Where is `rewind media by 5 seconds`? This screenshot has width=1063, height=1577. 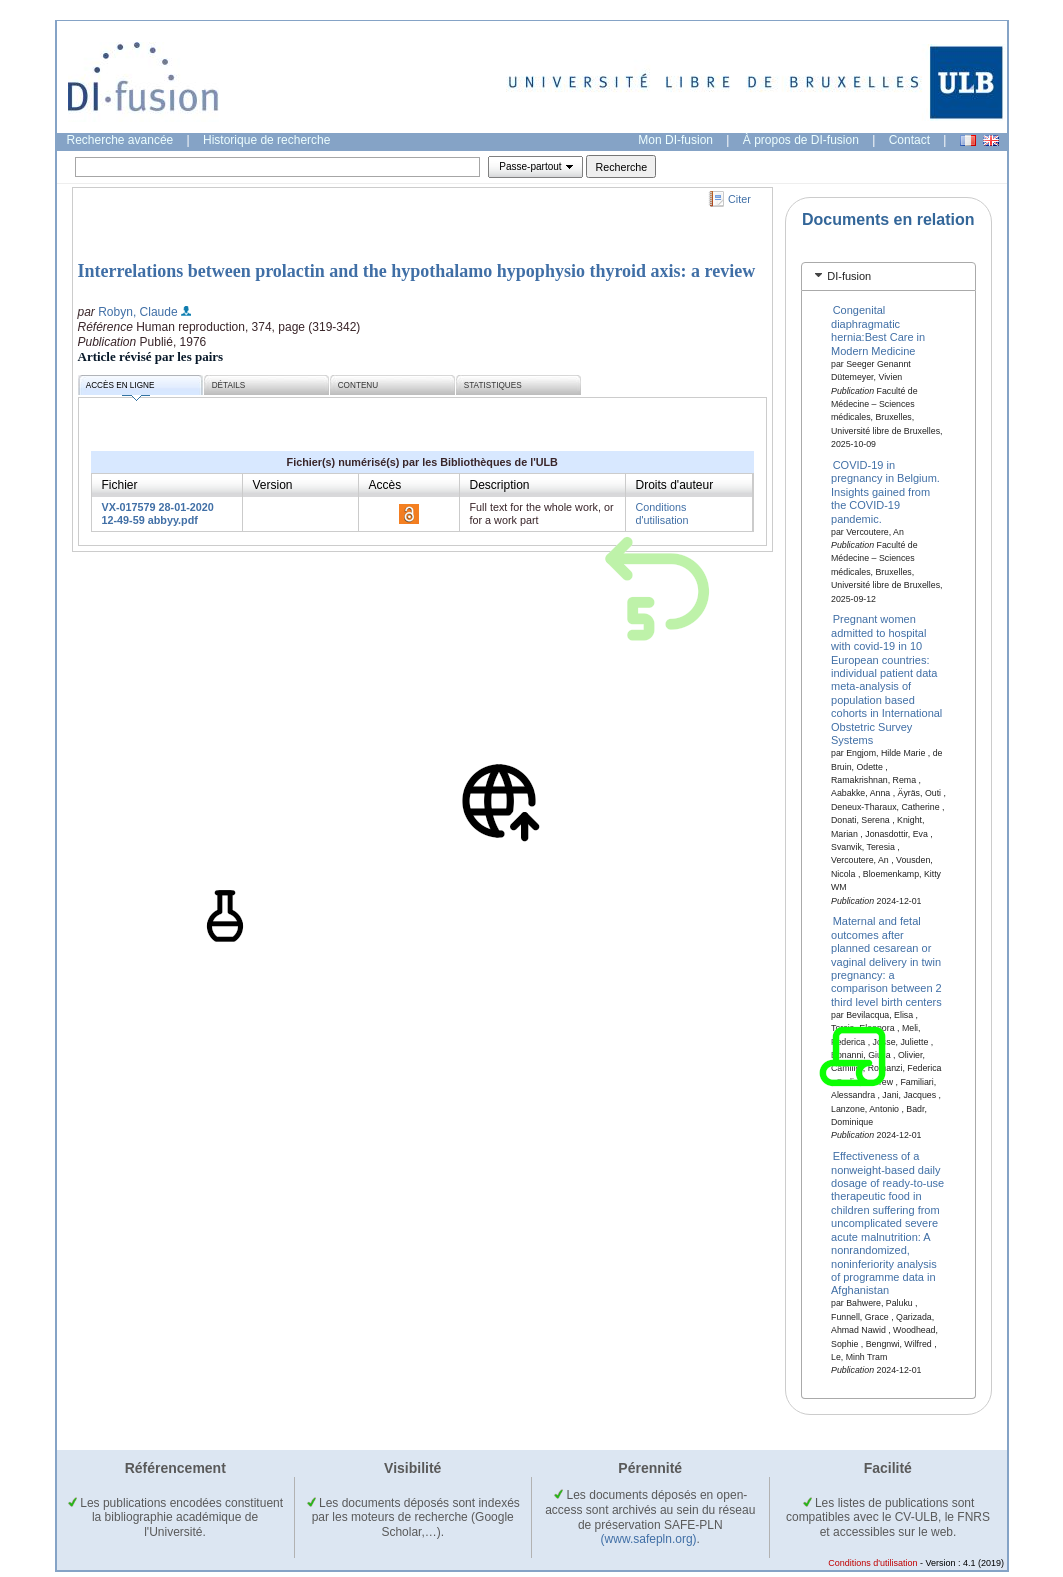
rewind media by 5 seconds is located at coordinates (654, 591).